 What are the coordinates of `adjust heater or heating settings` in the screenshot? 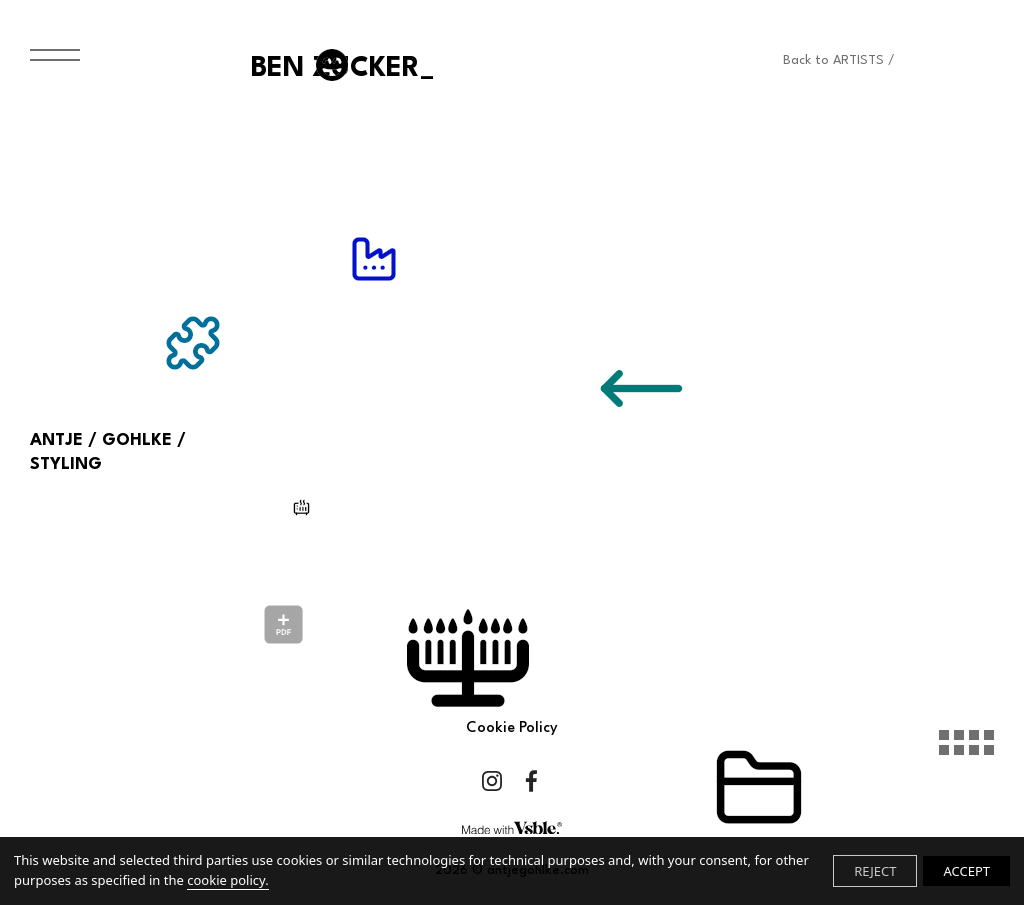 It's located at (301, 507).